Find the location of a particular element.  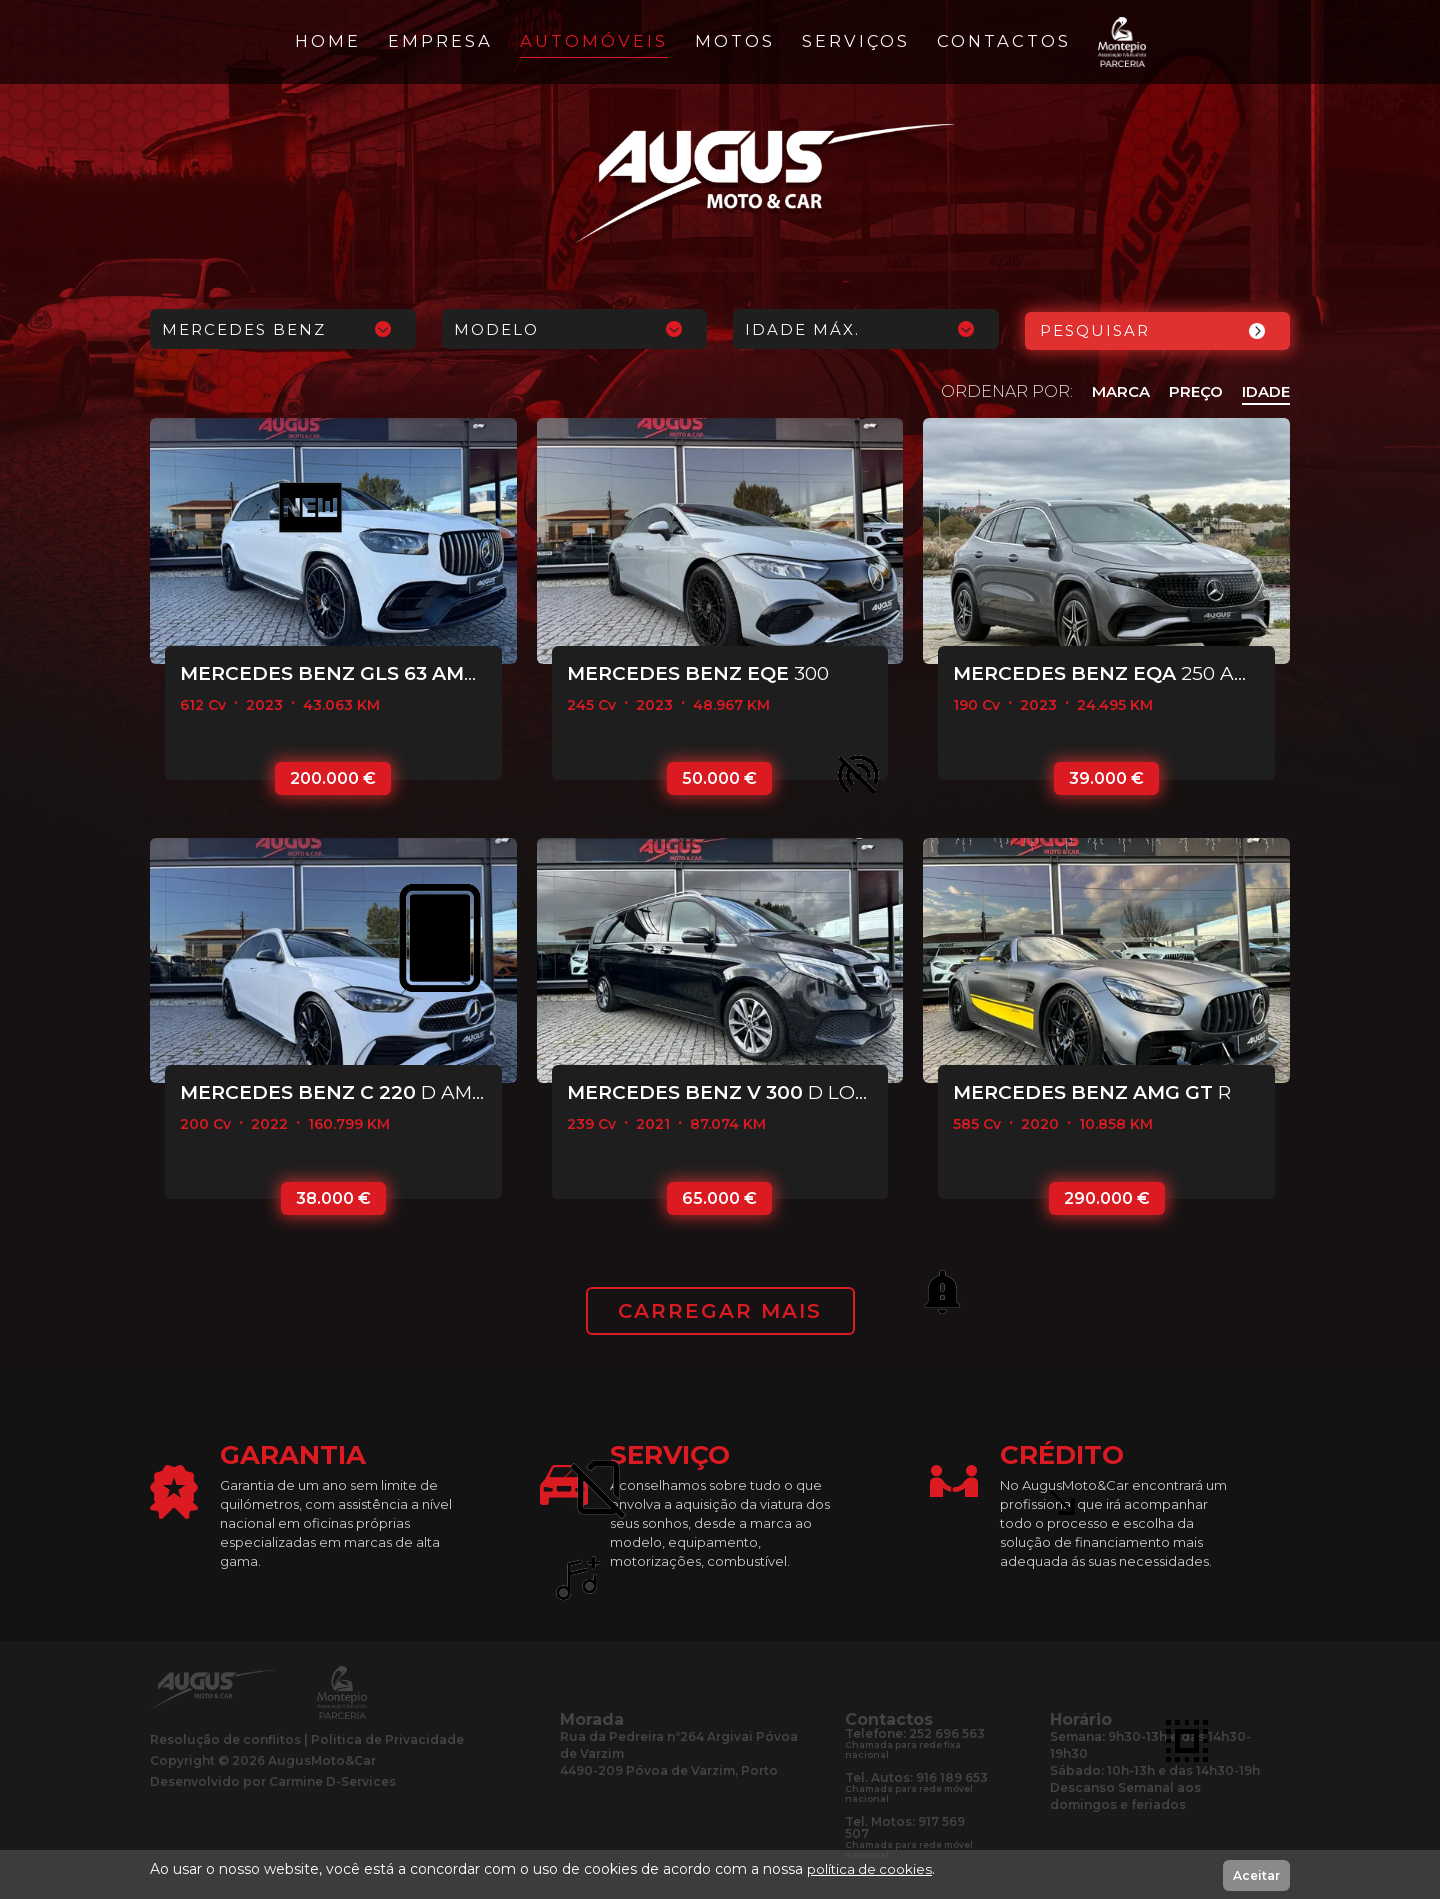

switch to tablet view or portrait mode is located at coordinates (440, 938).